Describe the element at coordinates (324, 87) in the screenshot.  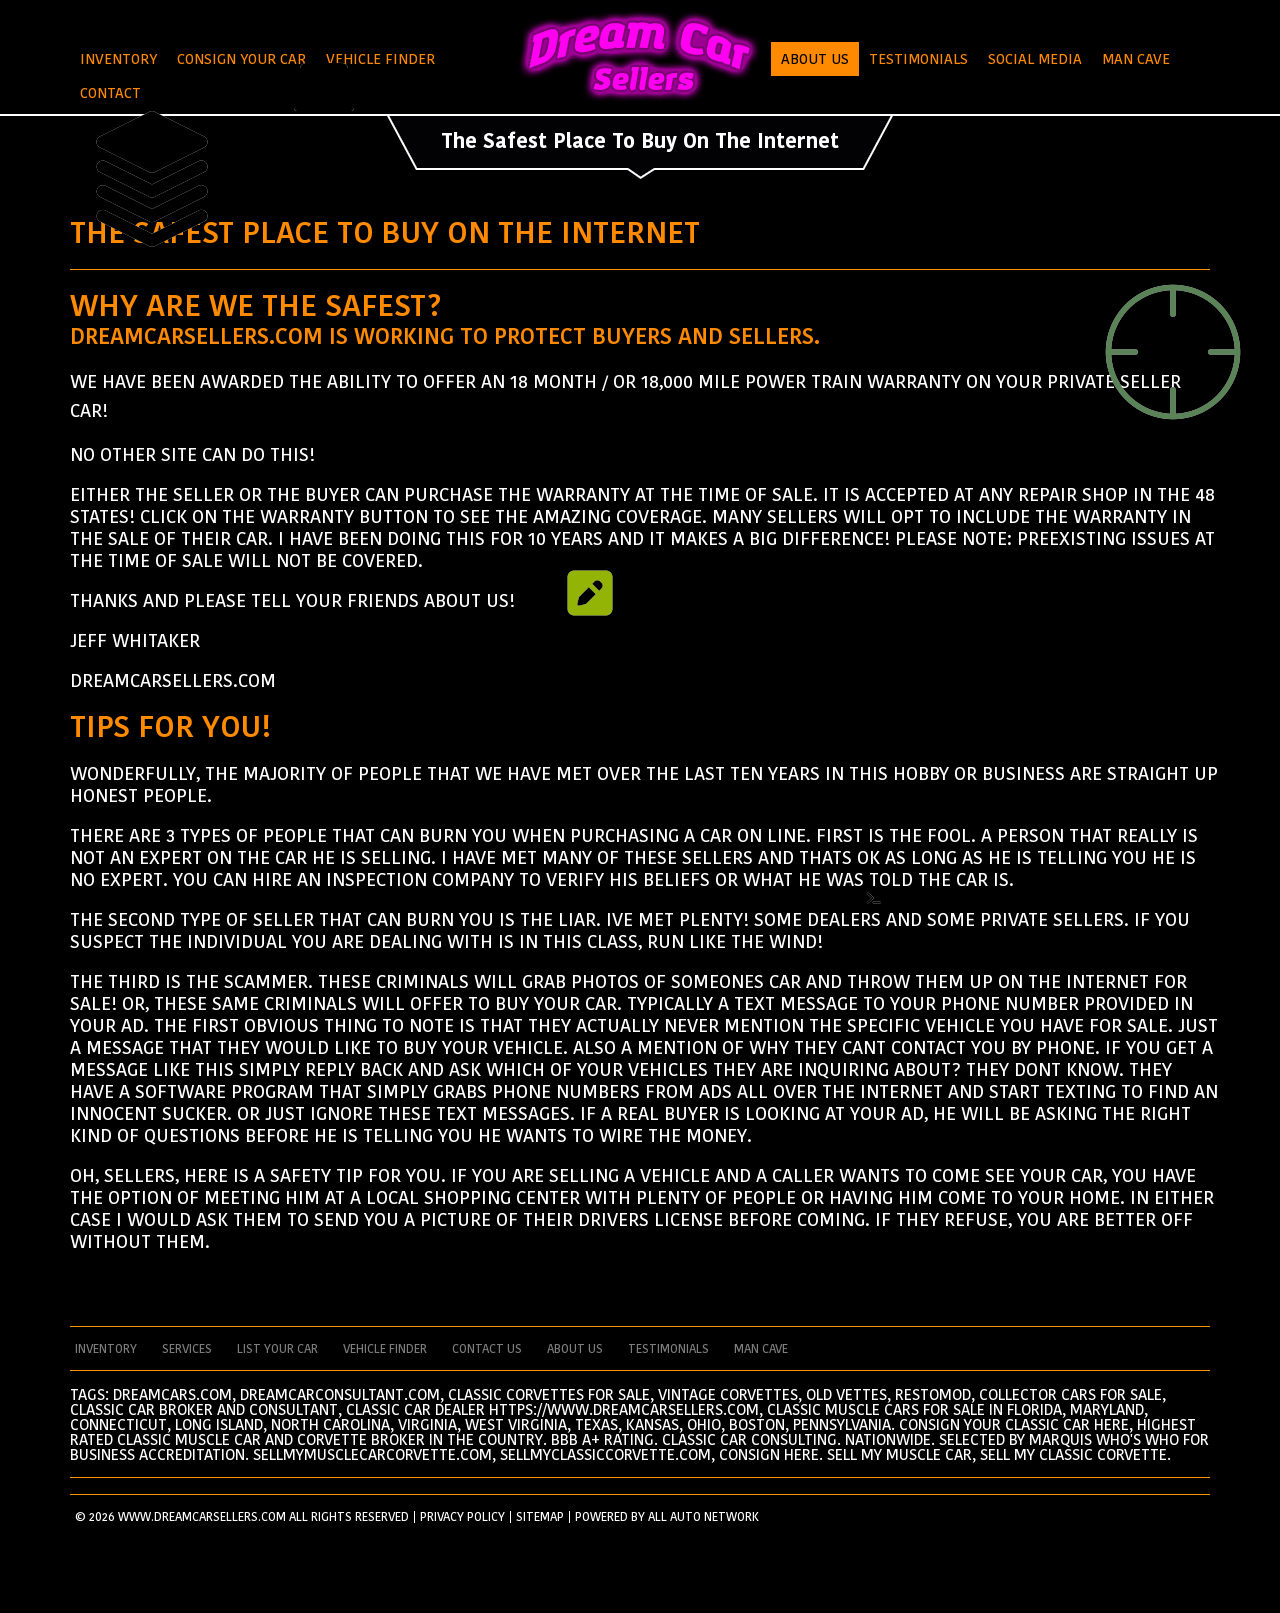
I see `access laptop or computer settings` at that location.